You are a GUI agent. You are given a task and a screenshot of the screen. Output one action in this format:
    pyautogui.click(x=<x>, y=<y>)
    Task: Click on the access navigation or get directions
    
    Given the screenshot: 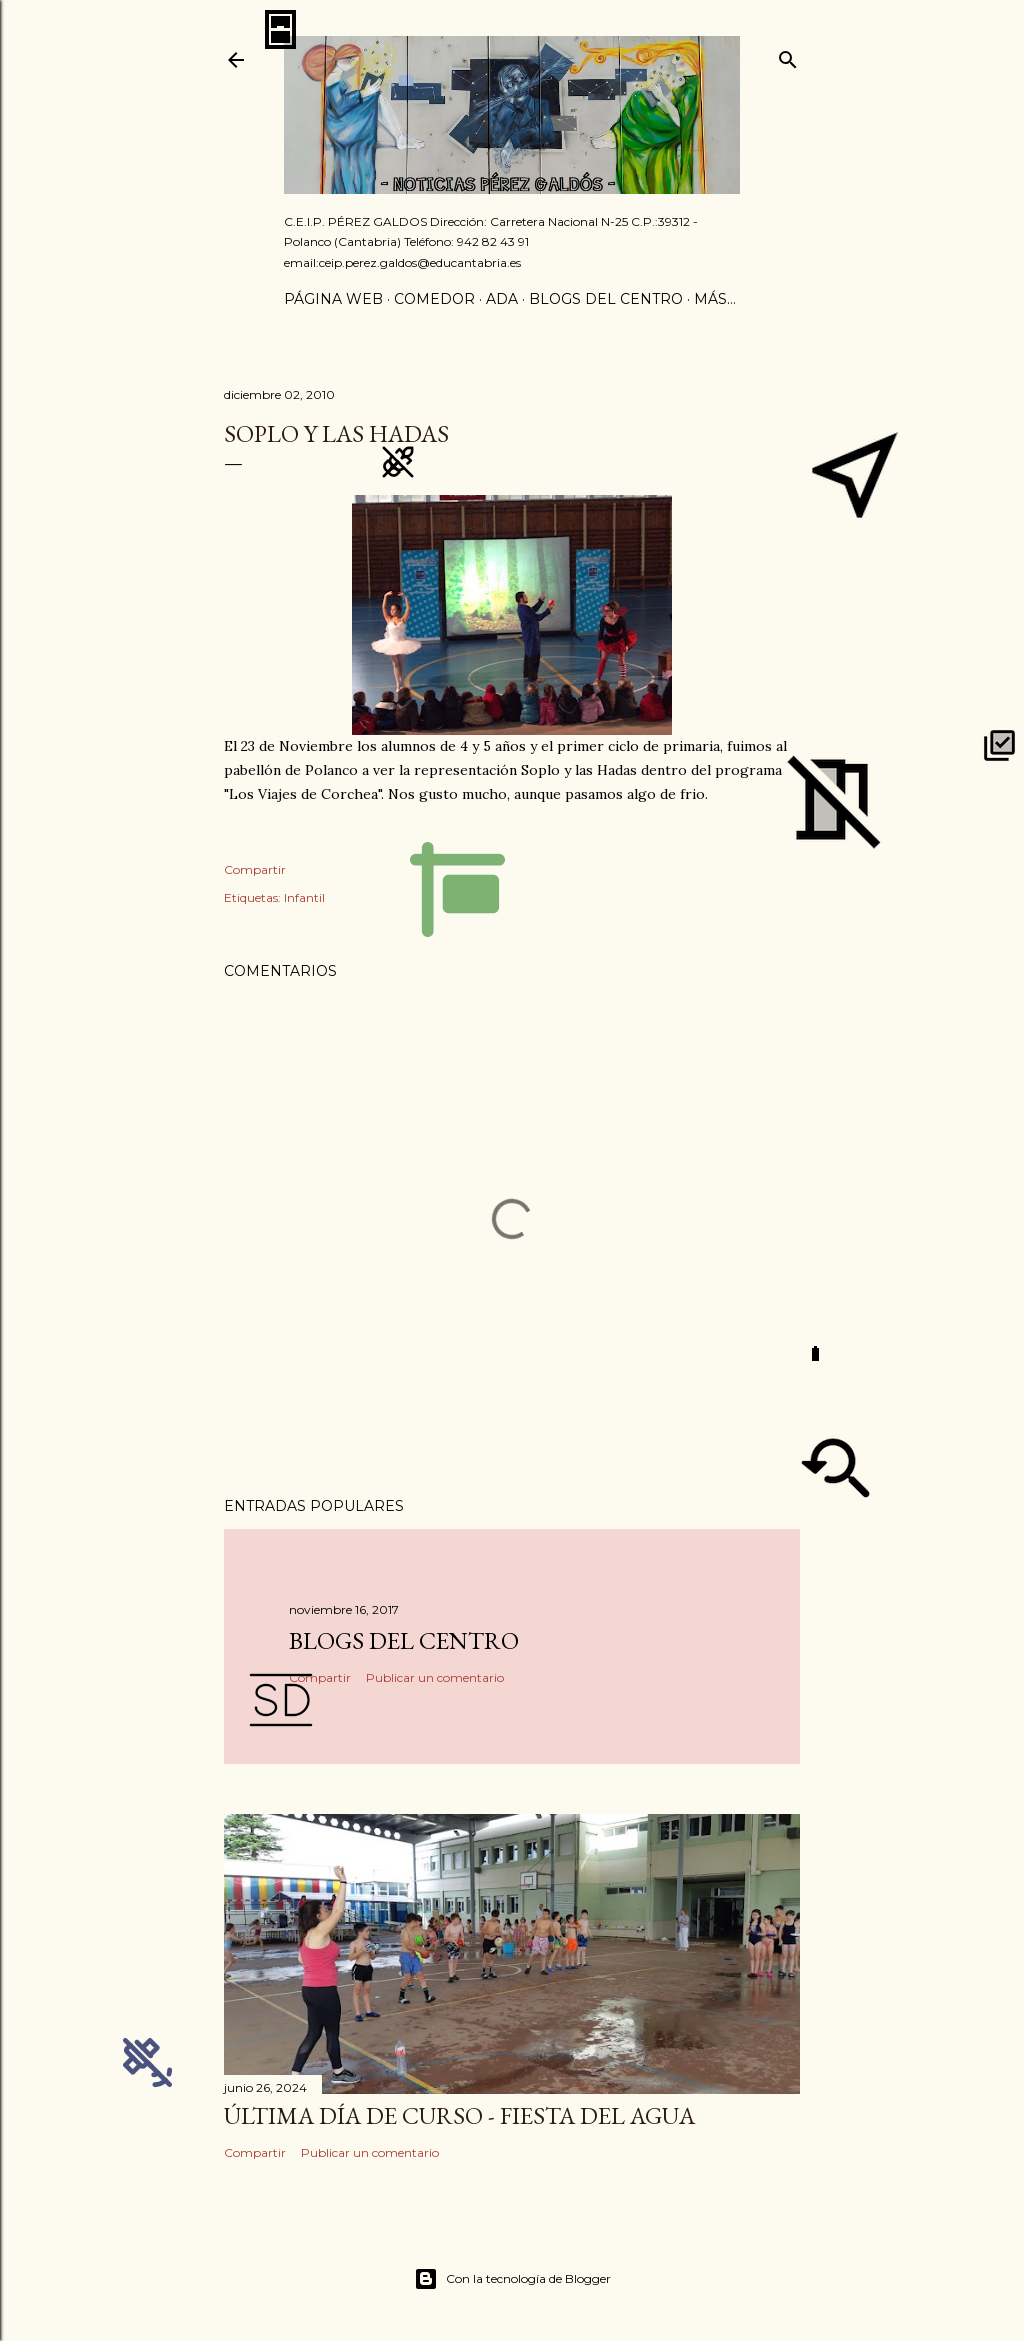 What is the action you would take?
    pyautogui.click(x=855, y=475)
    